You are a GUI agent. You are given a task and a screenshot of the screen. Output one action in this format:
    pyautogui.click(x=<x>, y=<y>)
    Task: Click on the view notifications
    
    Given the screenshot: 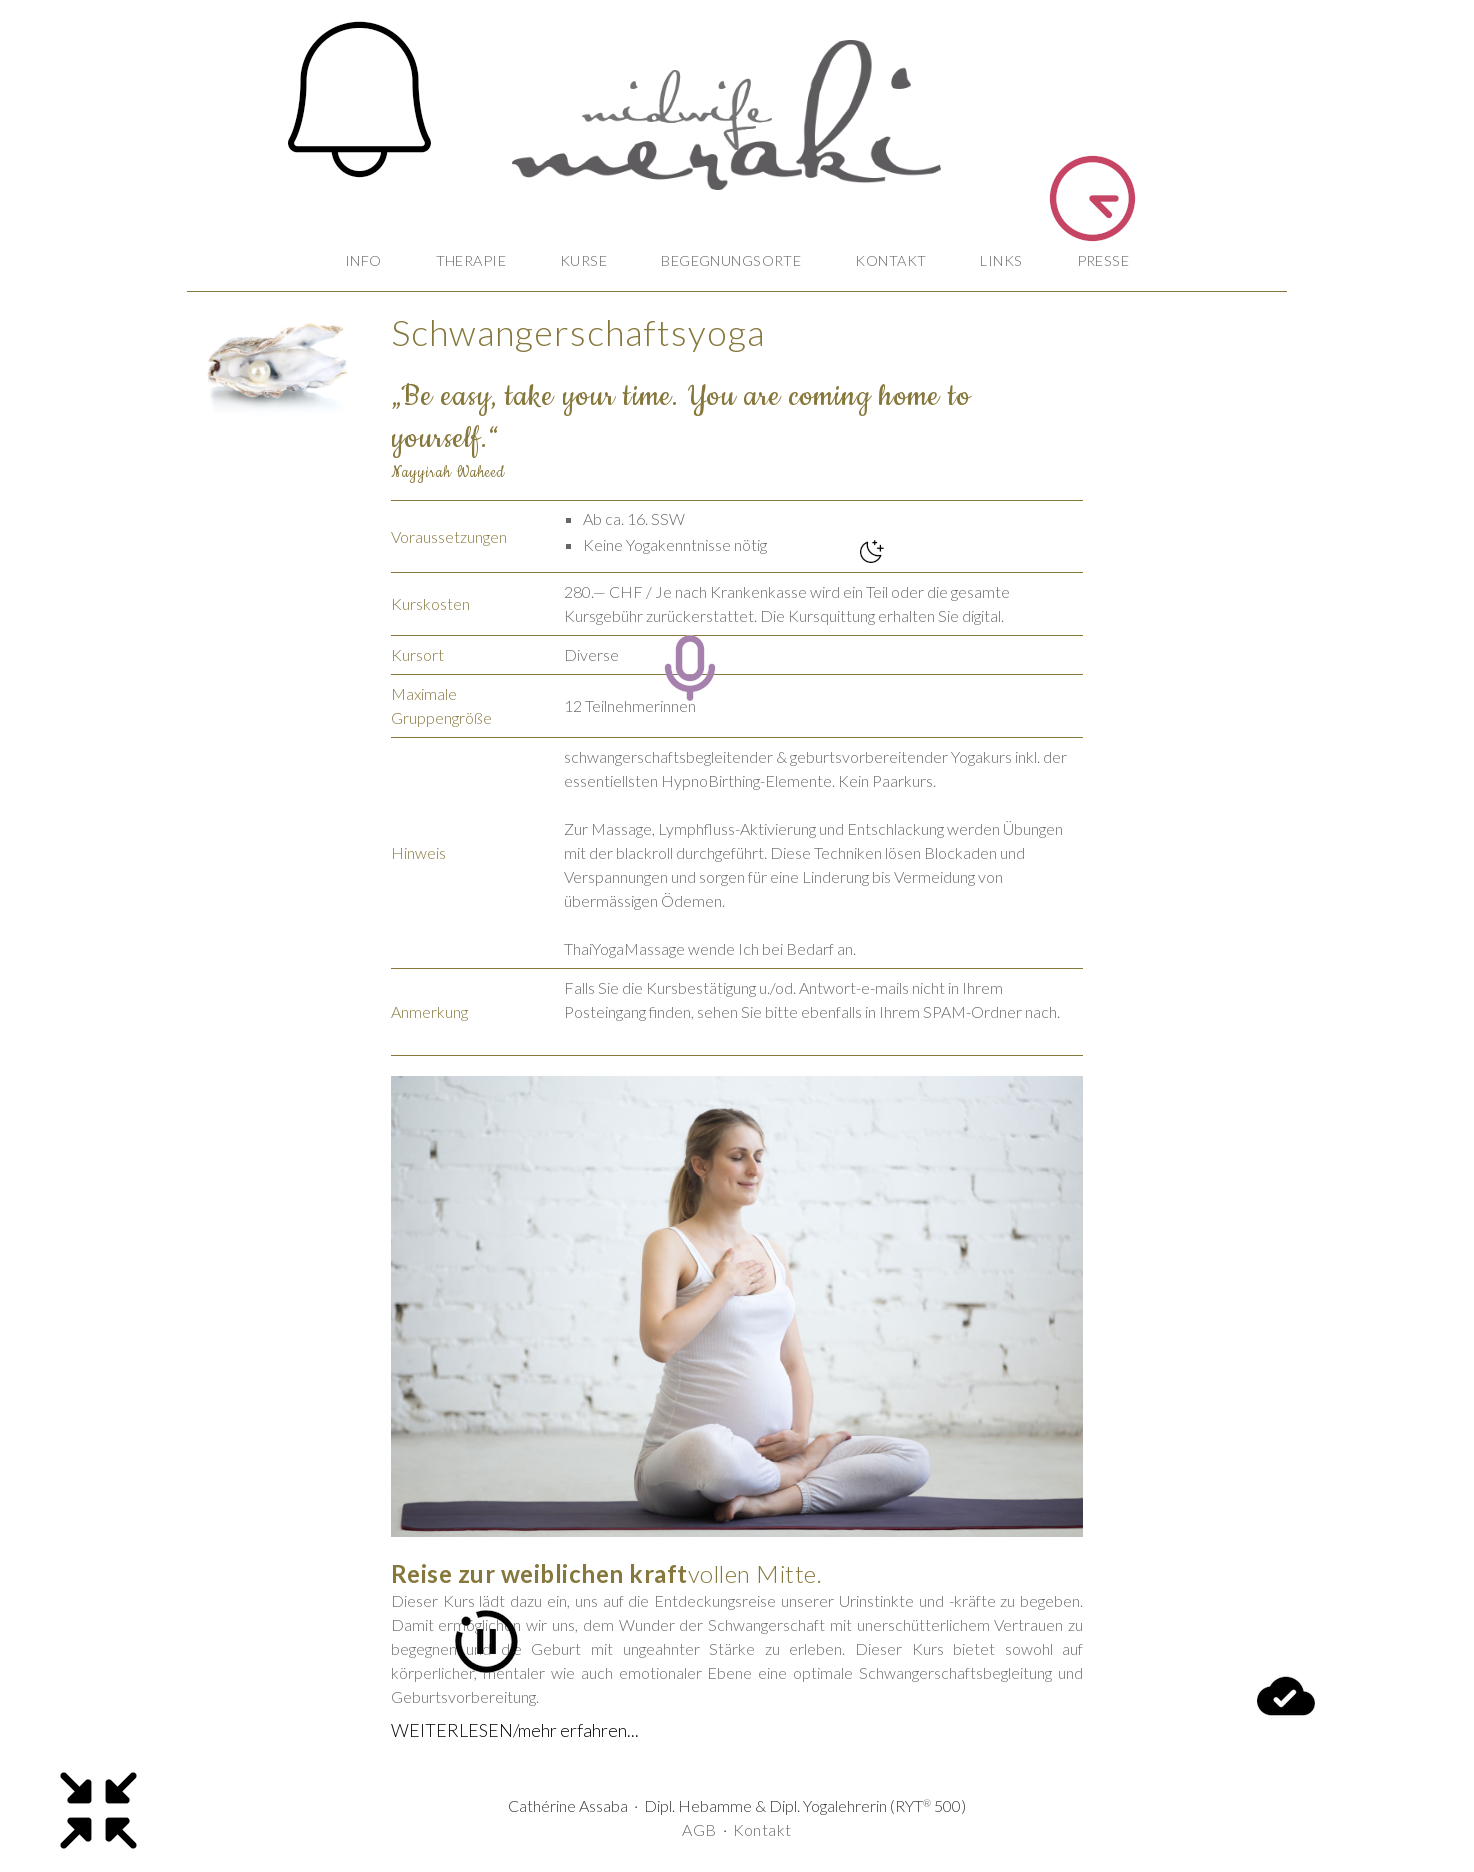 What is the action you would take?
    pyautogui.click(x=359, y=99)
    